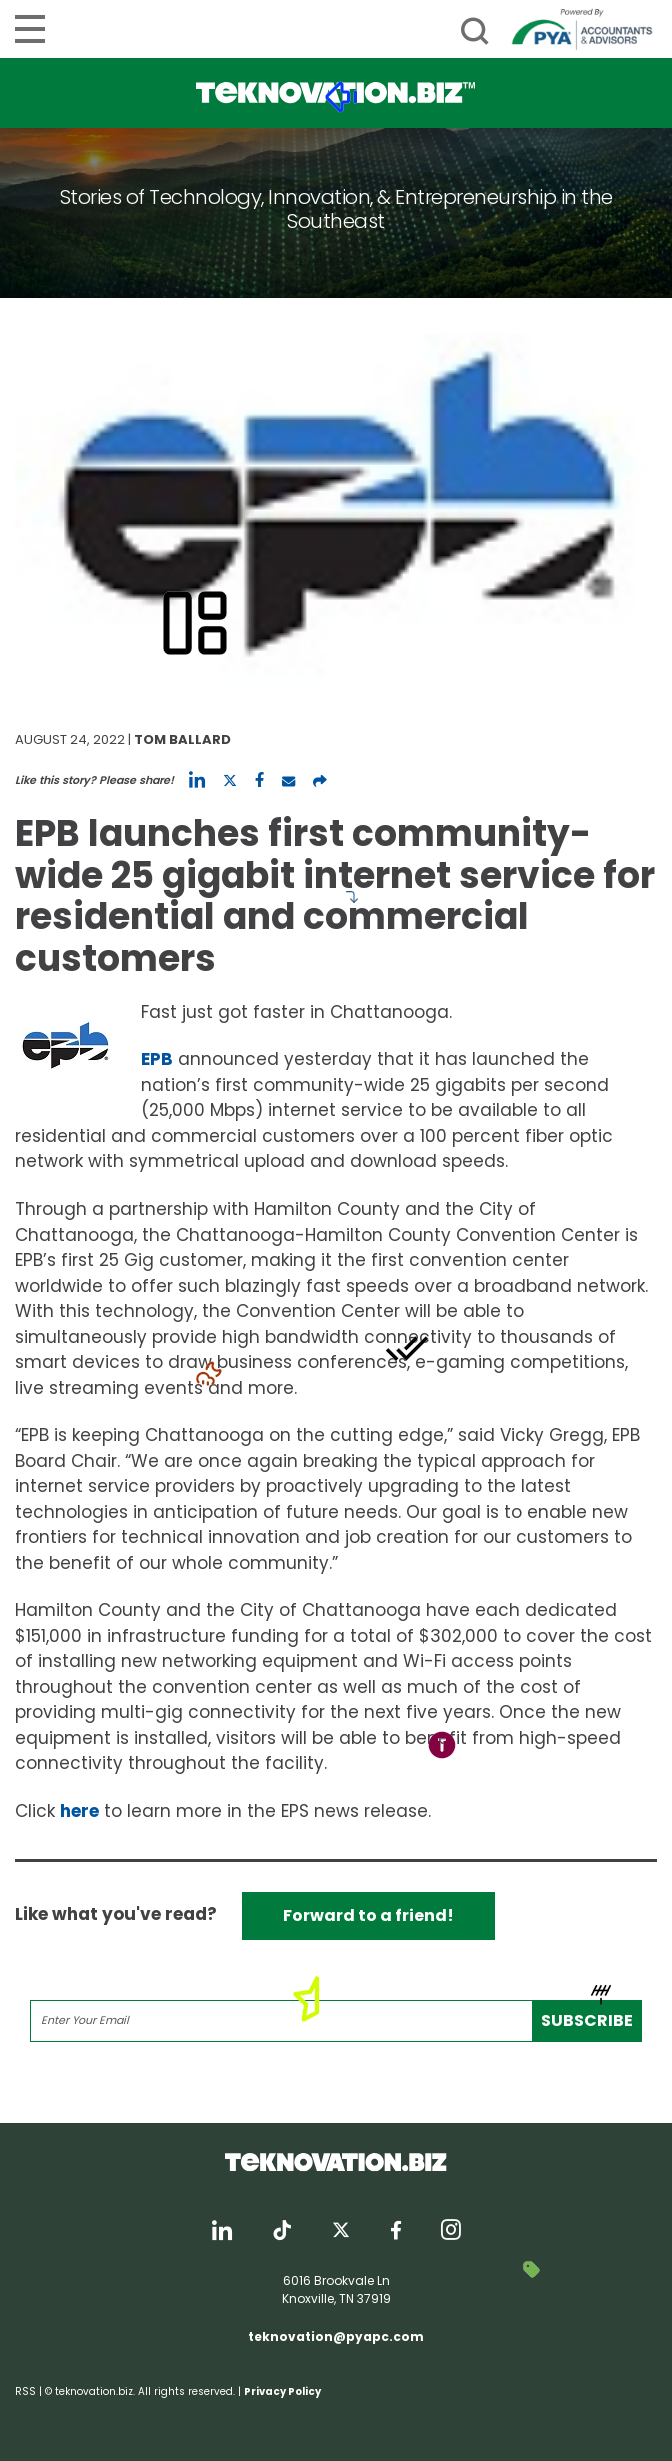 This screenshot has width=672, height=2461. I want to click on indicates nighttime rainy weather conditions, so click(209, 1373).